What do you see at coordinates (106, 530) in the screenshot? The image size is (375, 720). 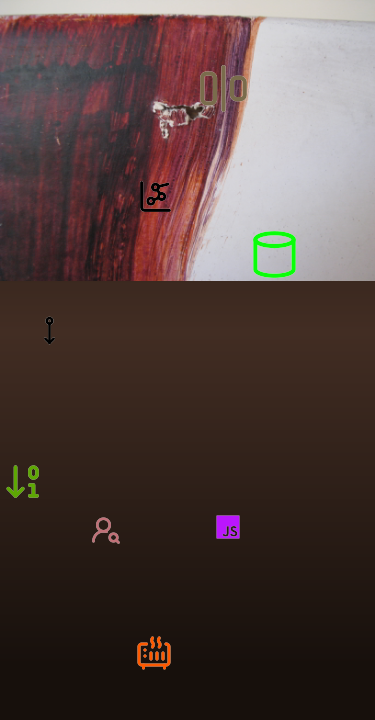 I see `search for a user or contact` at bounding box center [106, 530].